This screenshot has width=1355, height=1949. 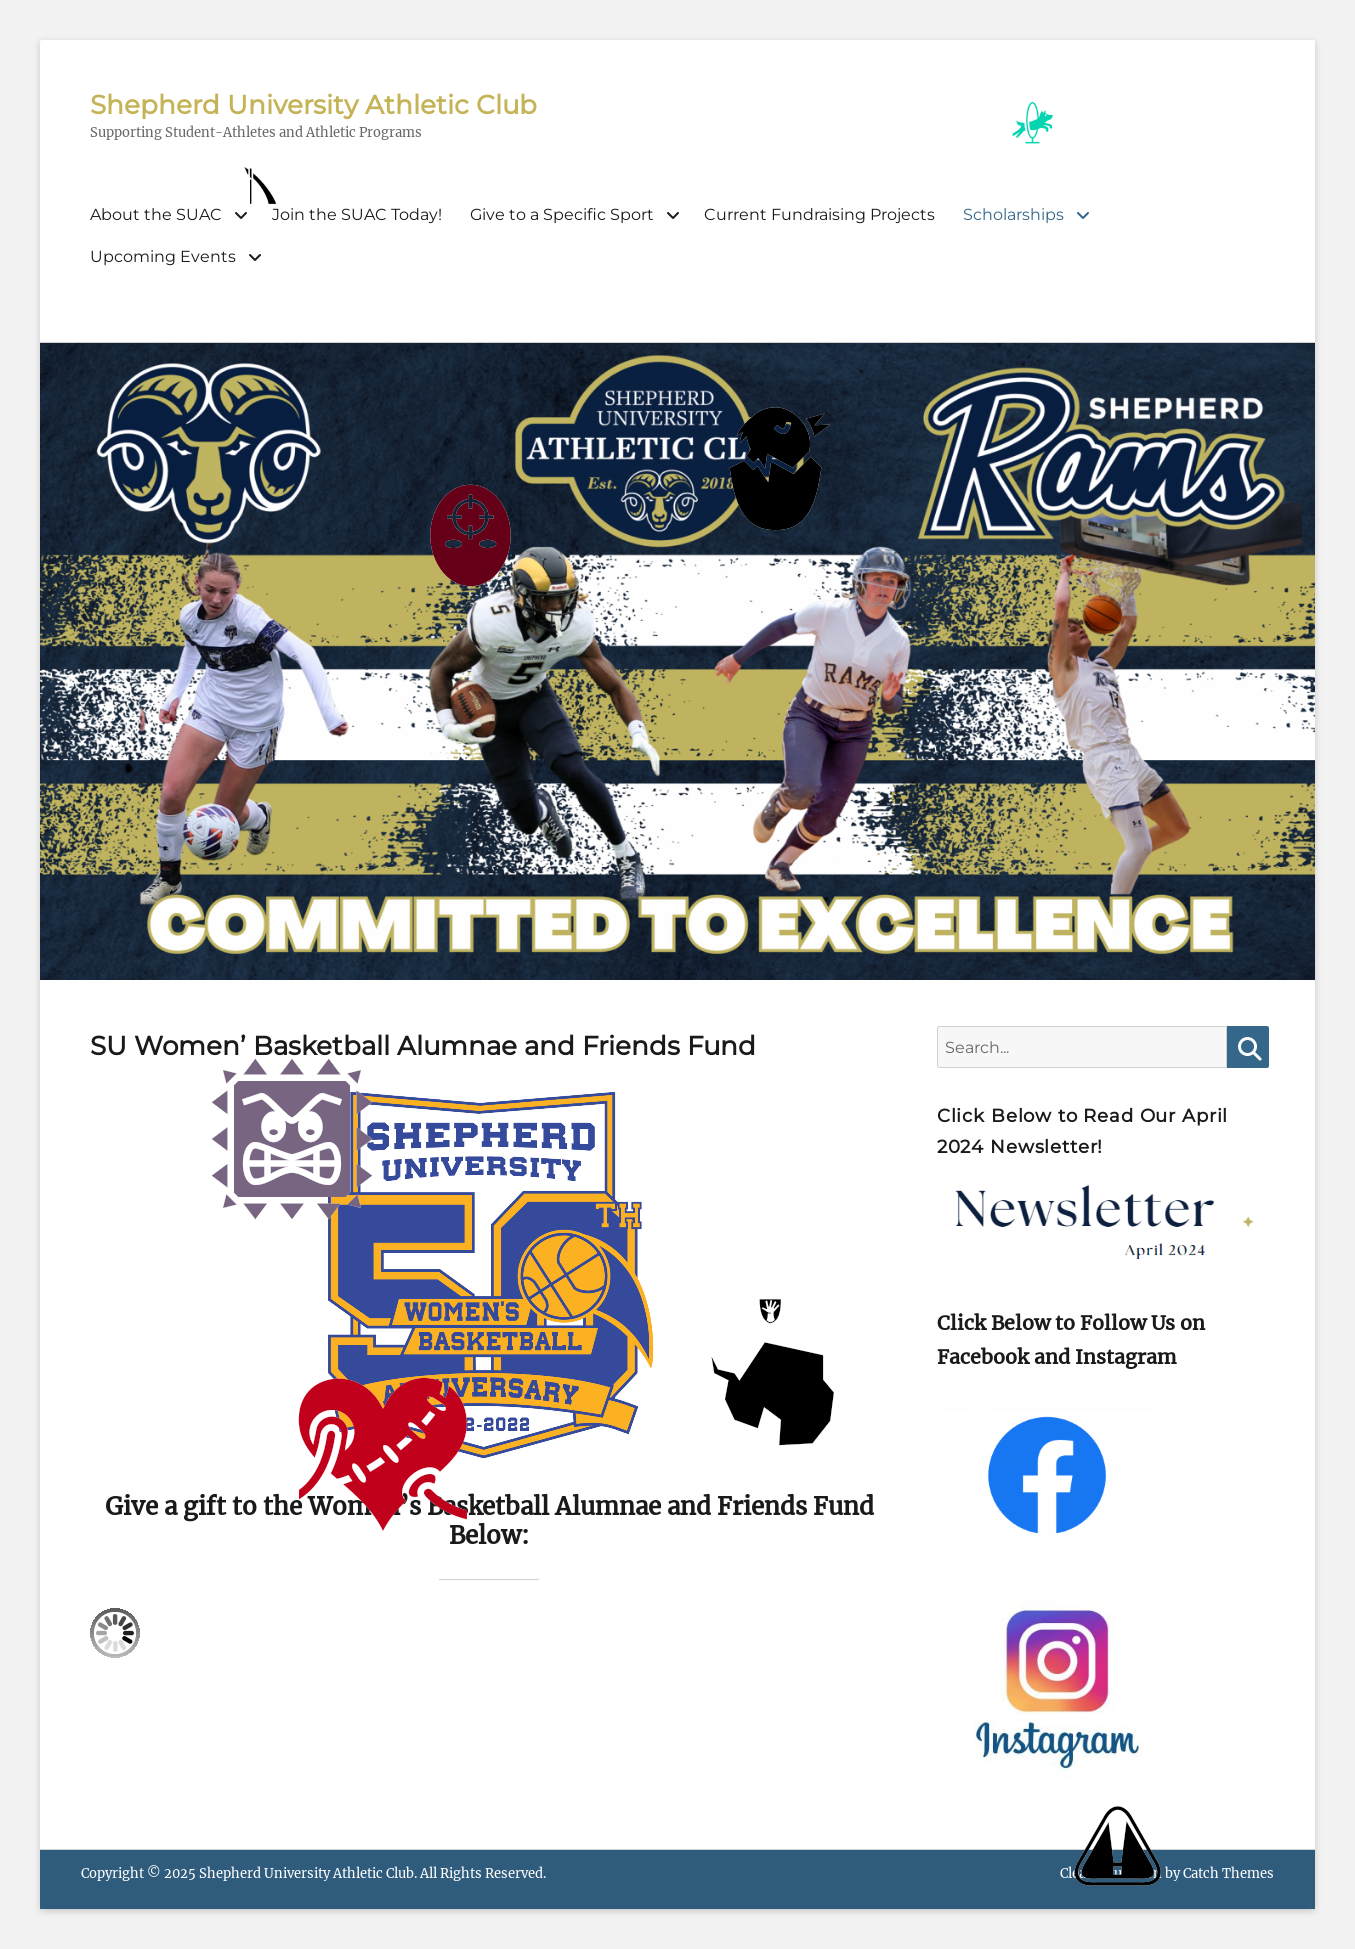 What do you see at coordinates (256, 185) in the screenshot?
I see `equip or select bow weapon` at bounding box center [256, 185].